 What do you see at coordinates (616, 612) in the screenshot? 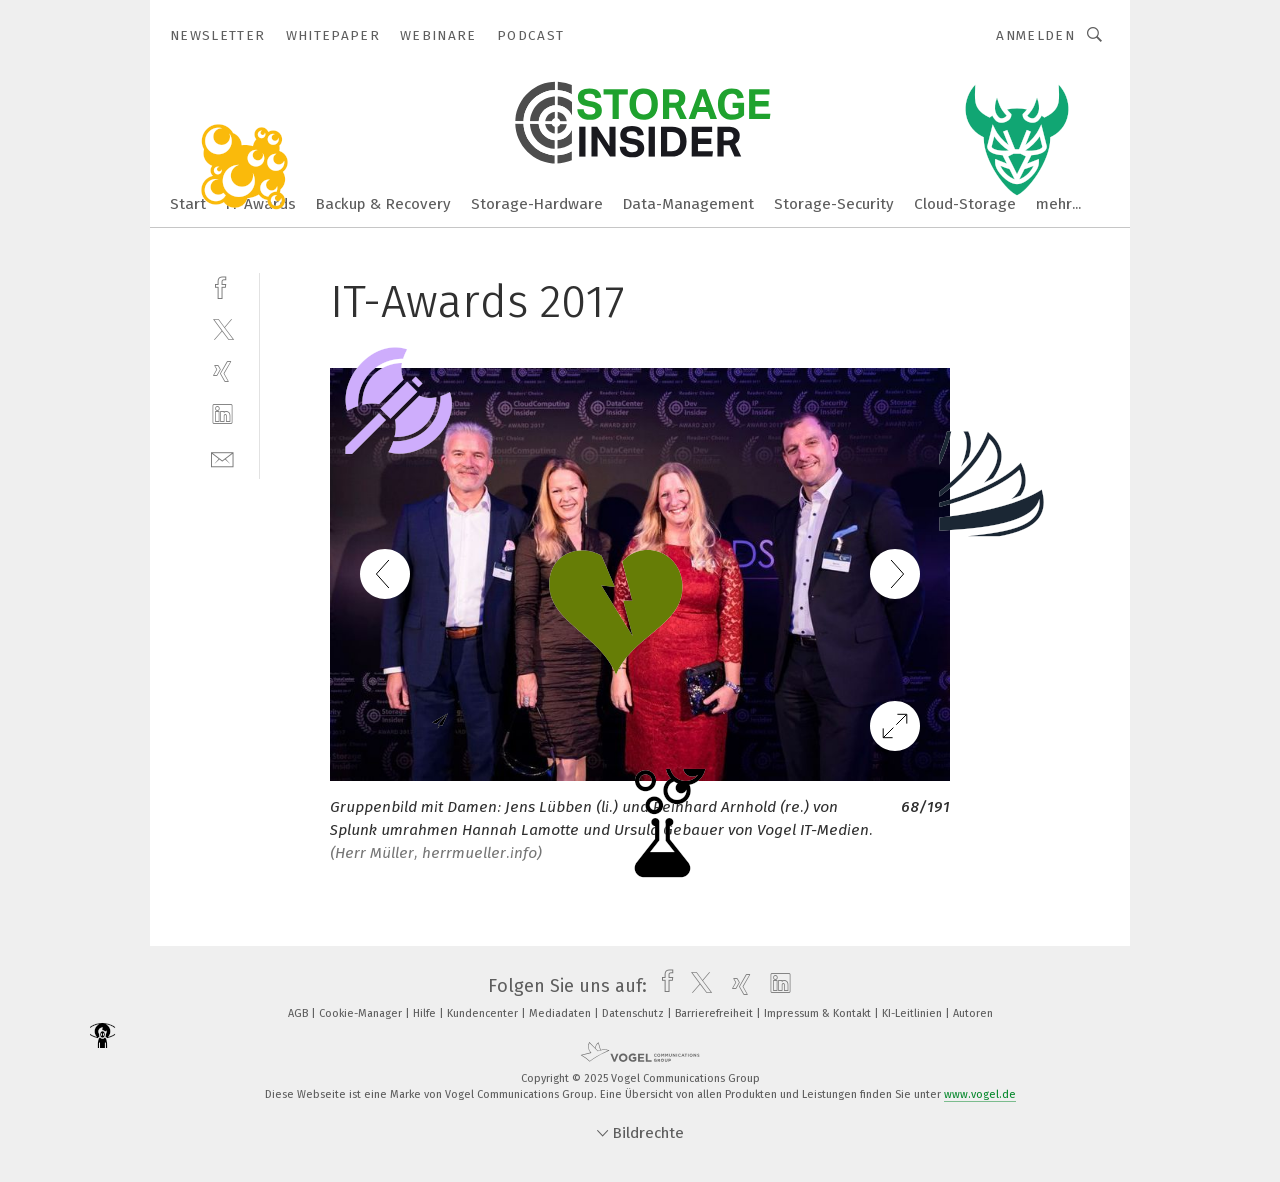
I see `indicates a dislike or negative reaction` at bounding box center [616, 612].